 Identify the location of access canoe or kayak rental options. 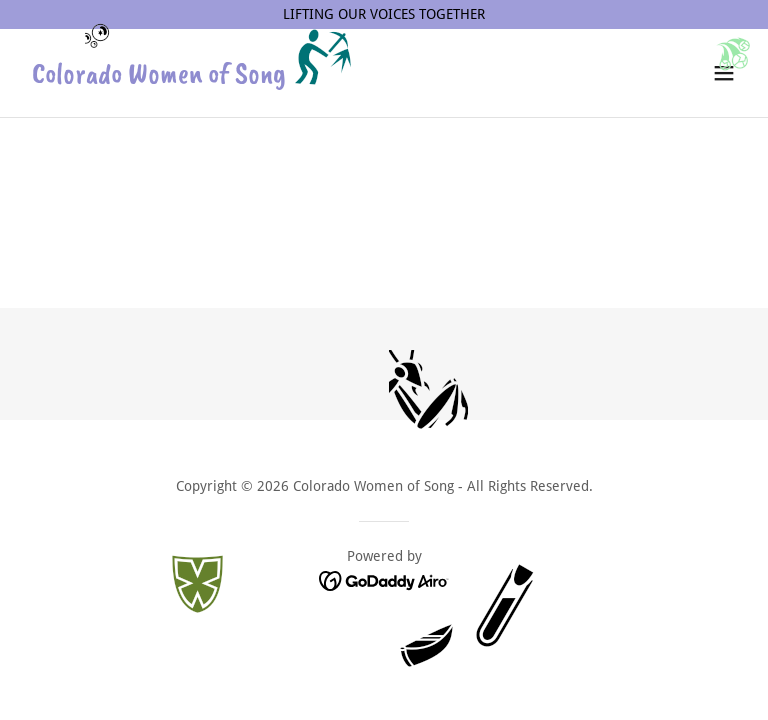
(426, 645).